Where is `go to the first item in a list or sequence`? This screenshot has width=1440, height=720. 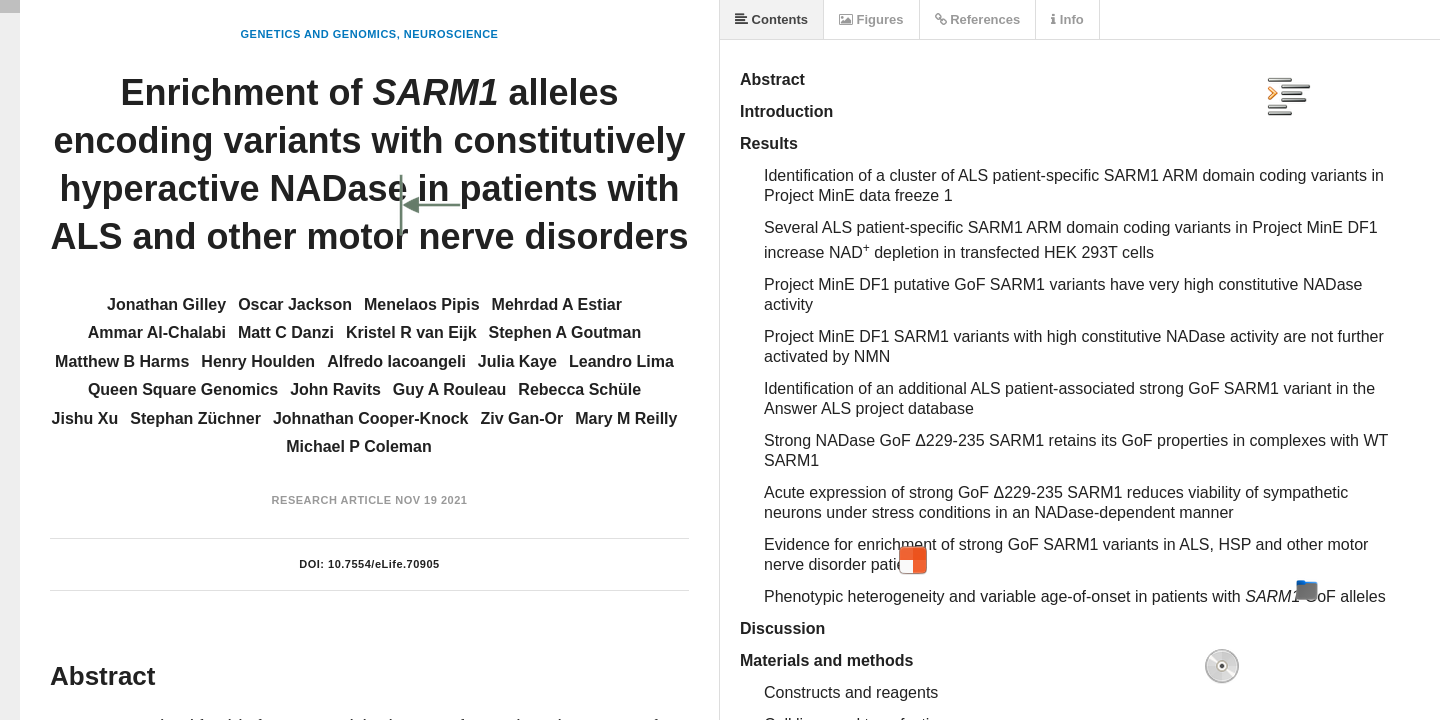 go to the first item in a list or sequence is located at coordinates (430, 205).